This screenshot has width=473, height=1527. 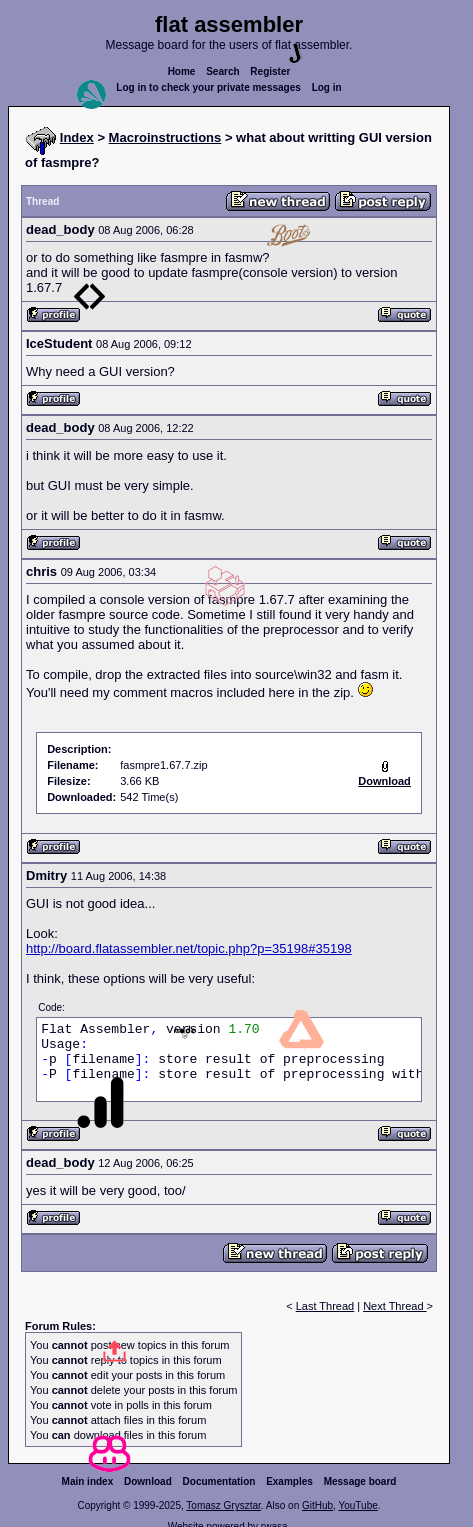 What do you see at coordinates (114, 1351) in the screenshot?
I see `upload a file or document` at bounding box center [114, 1351].